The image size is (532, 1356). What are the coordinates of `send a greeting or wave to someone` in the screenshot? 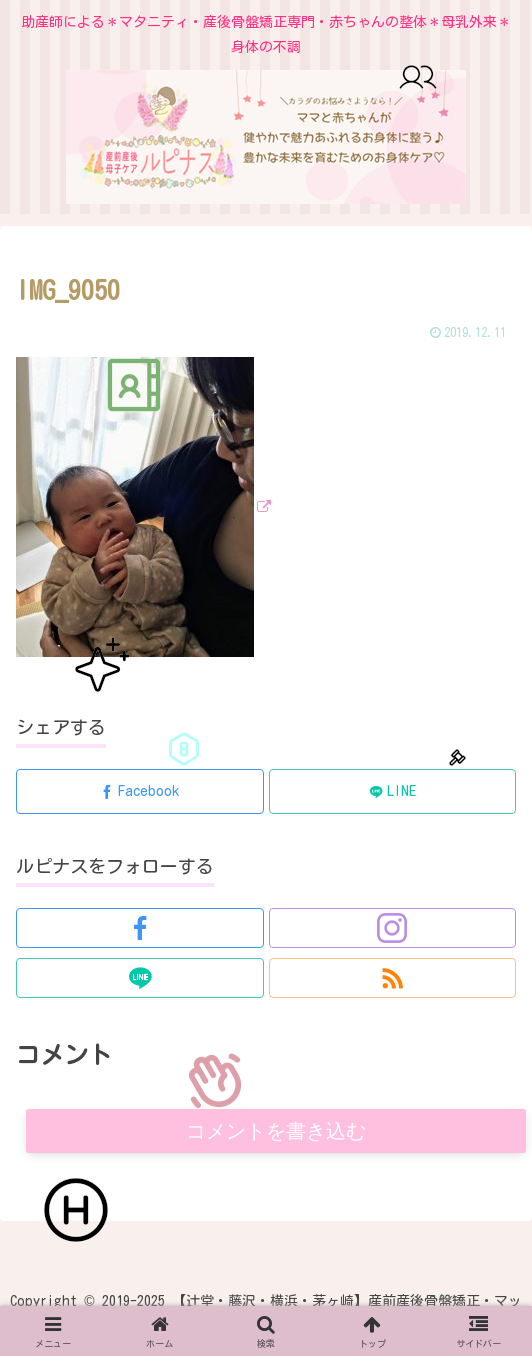 It's located at (215, 1081).